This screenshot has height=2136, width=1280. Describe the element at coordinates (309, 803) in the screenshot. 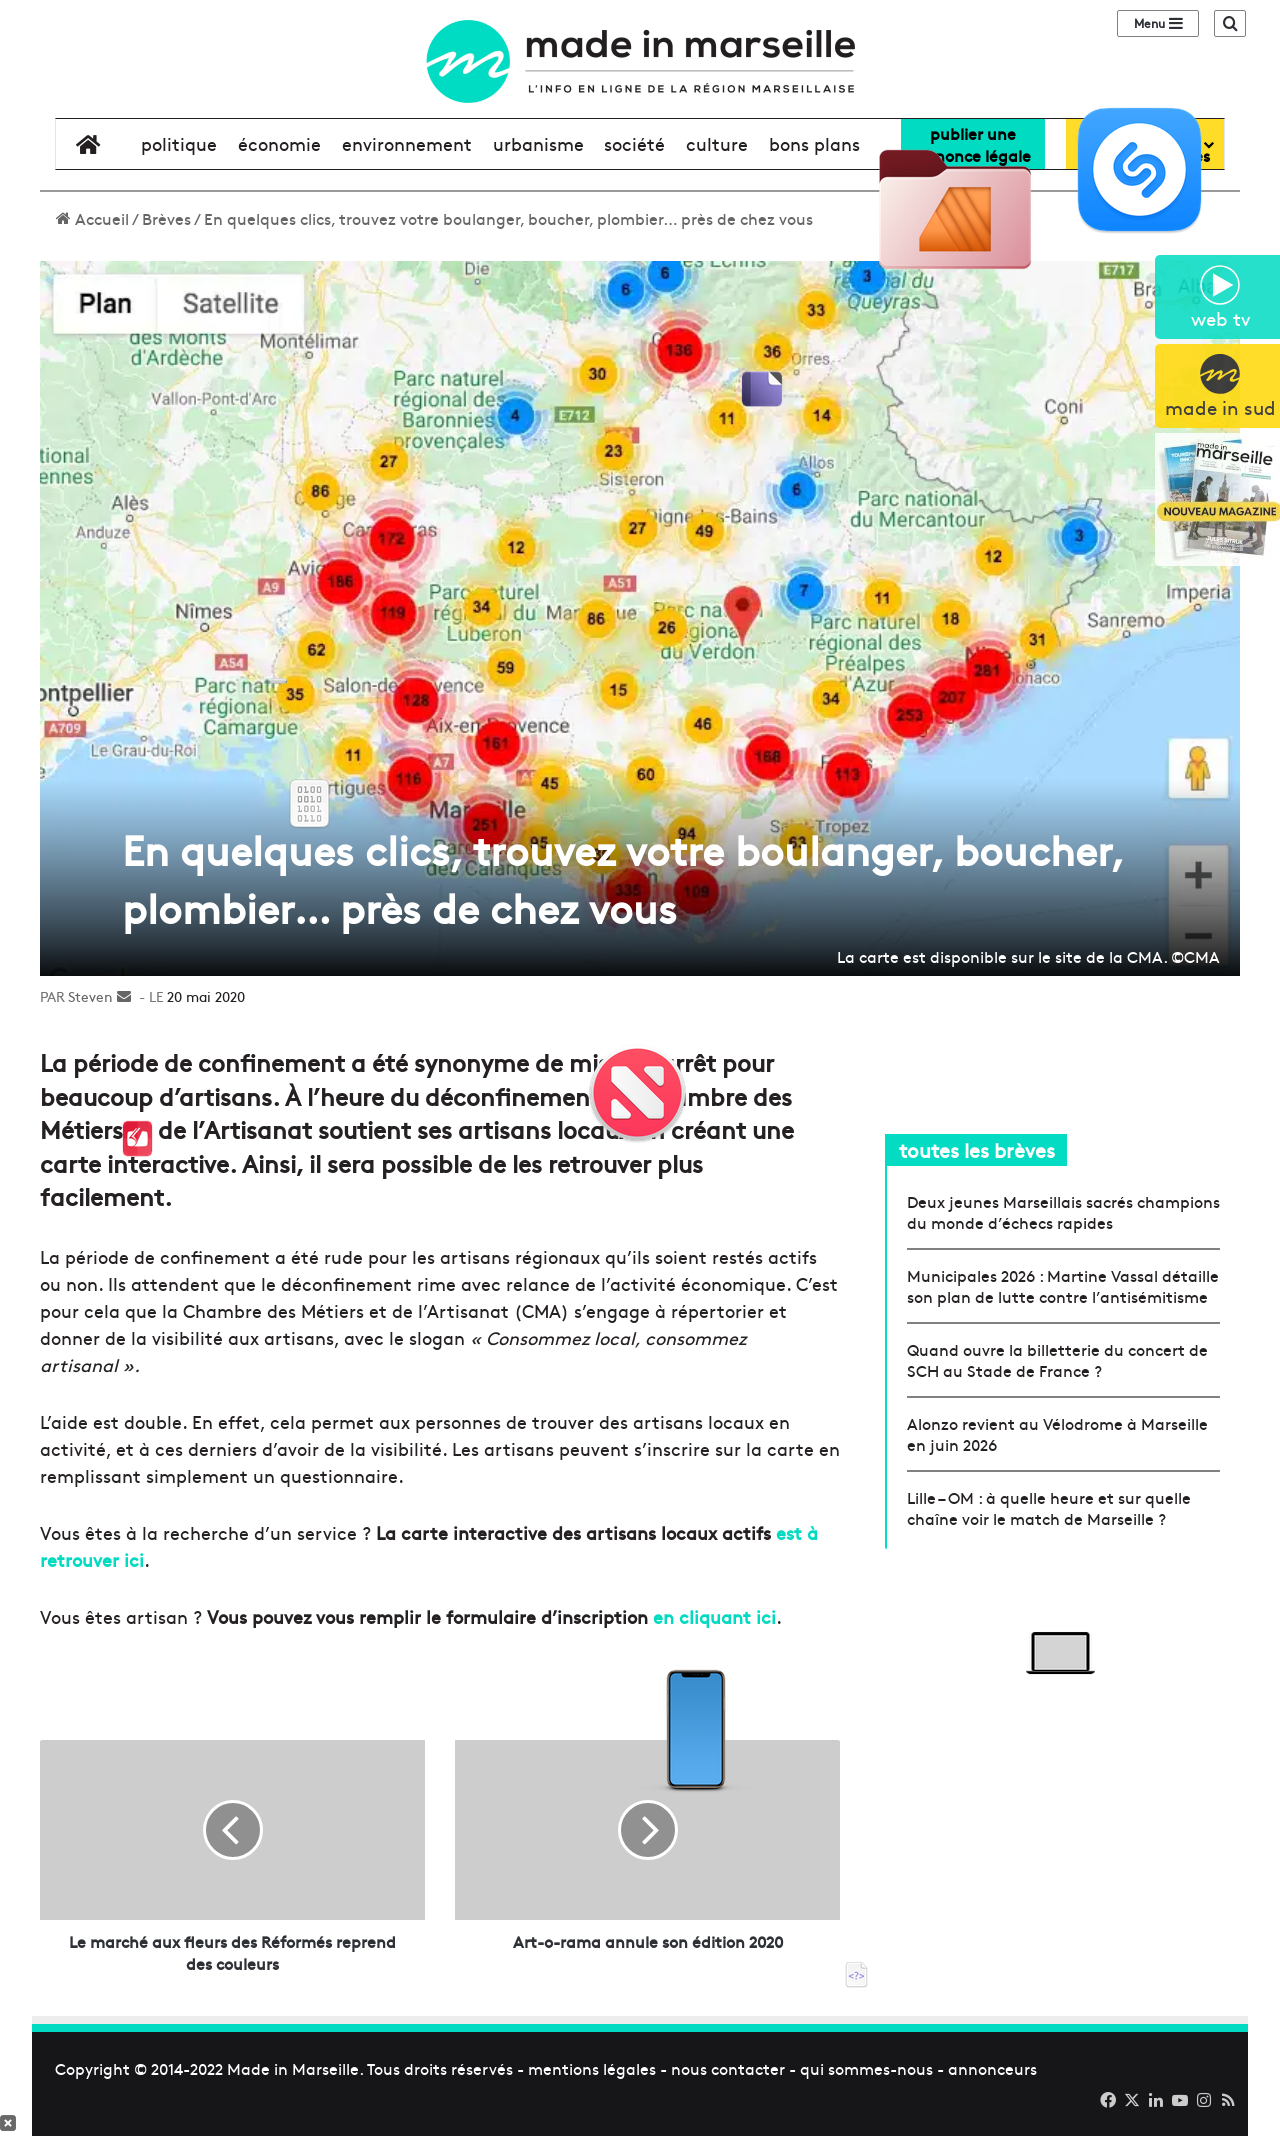

I see `indicates a Windows executable or downloadable program file` at that location.